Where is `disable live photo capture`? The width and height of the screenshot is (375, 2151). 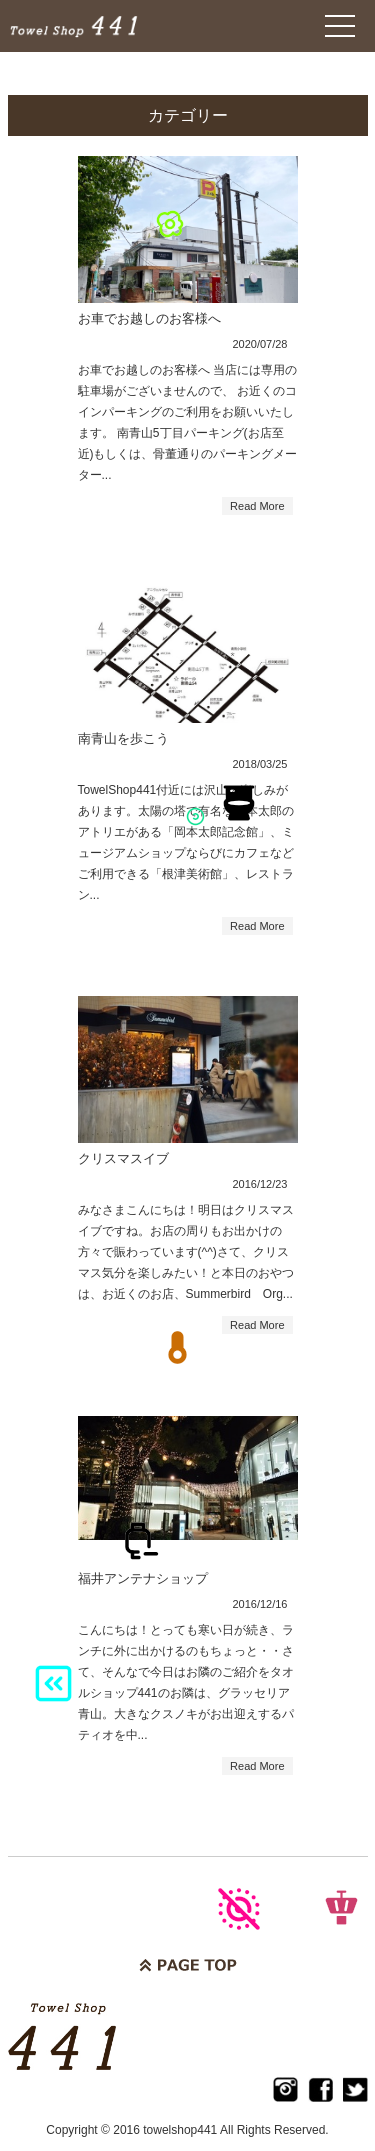
disable live photo capture is located at coordinates (239, 1909).